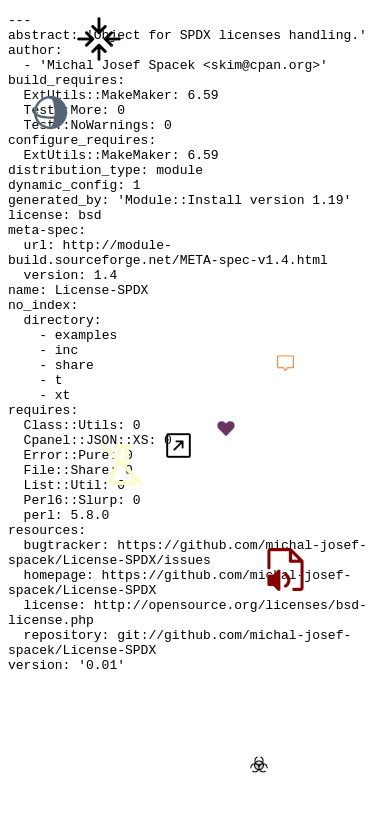 Image resolution: width=375 pixels, height=818 pixels. What do you see at coordinates (226, 428) in the screenshot?
I see `add item to favorites` at bounding box center [226, 428].